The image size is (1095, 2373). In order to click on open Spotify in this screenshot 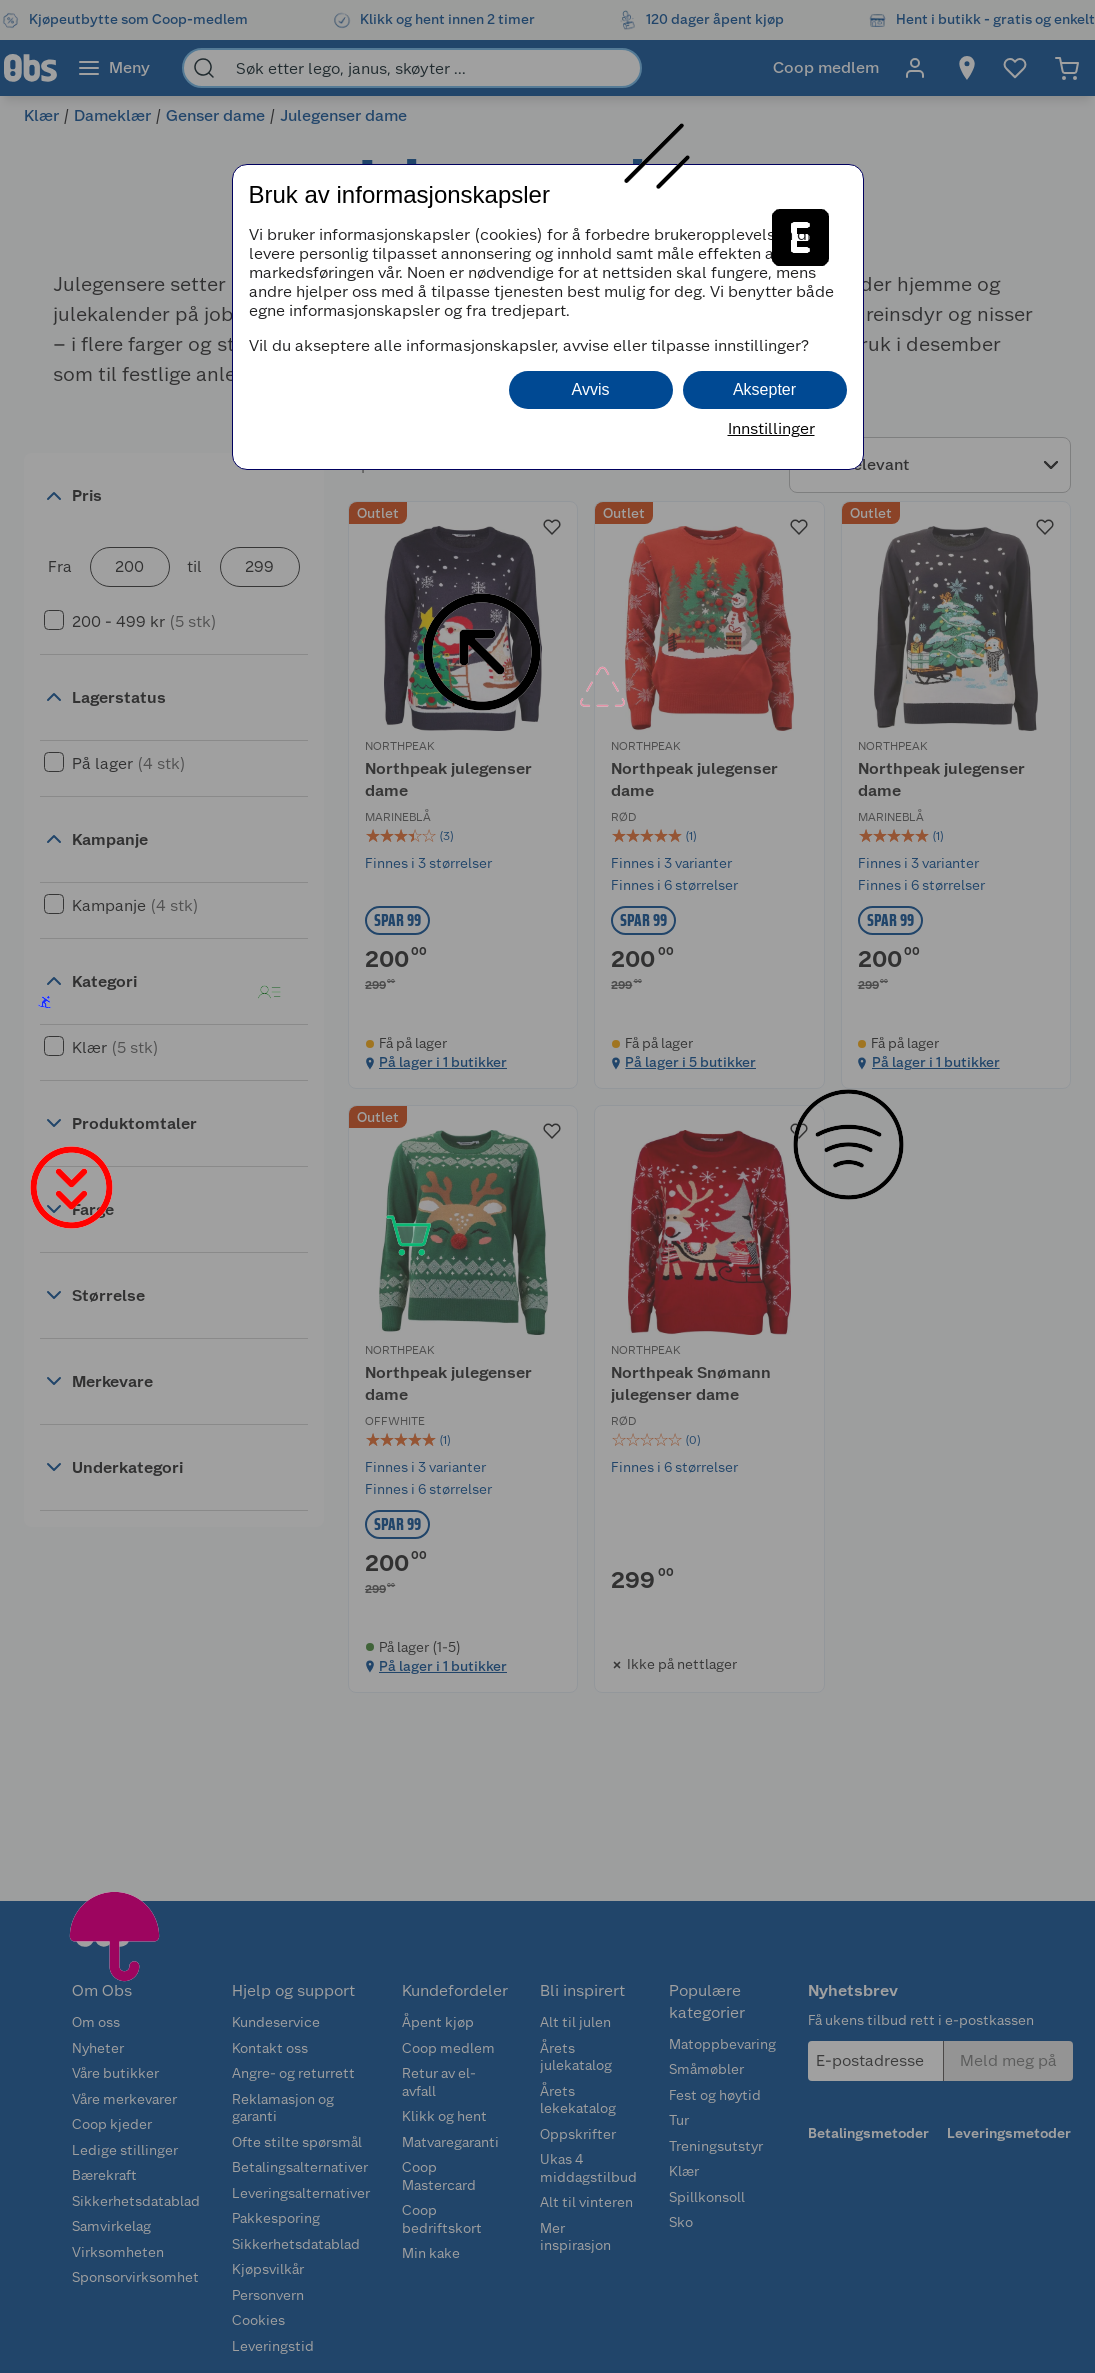, I will do `click(848, 1144)`.